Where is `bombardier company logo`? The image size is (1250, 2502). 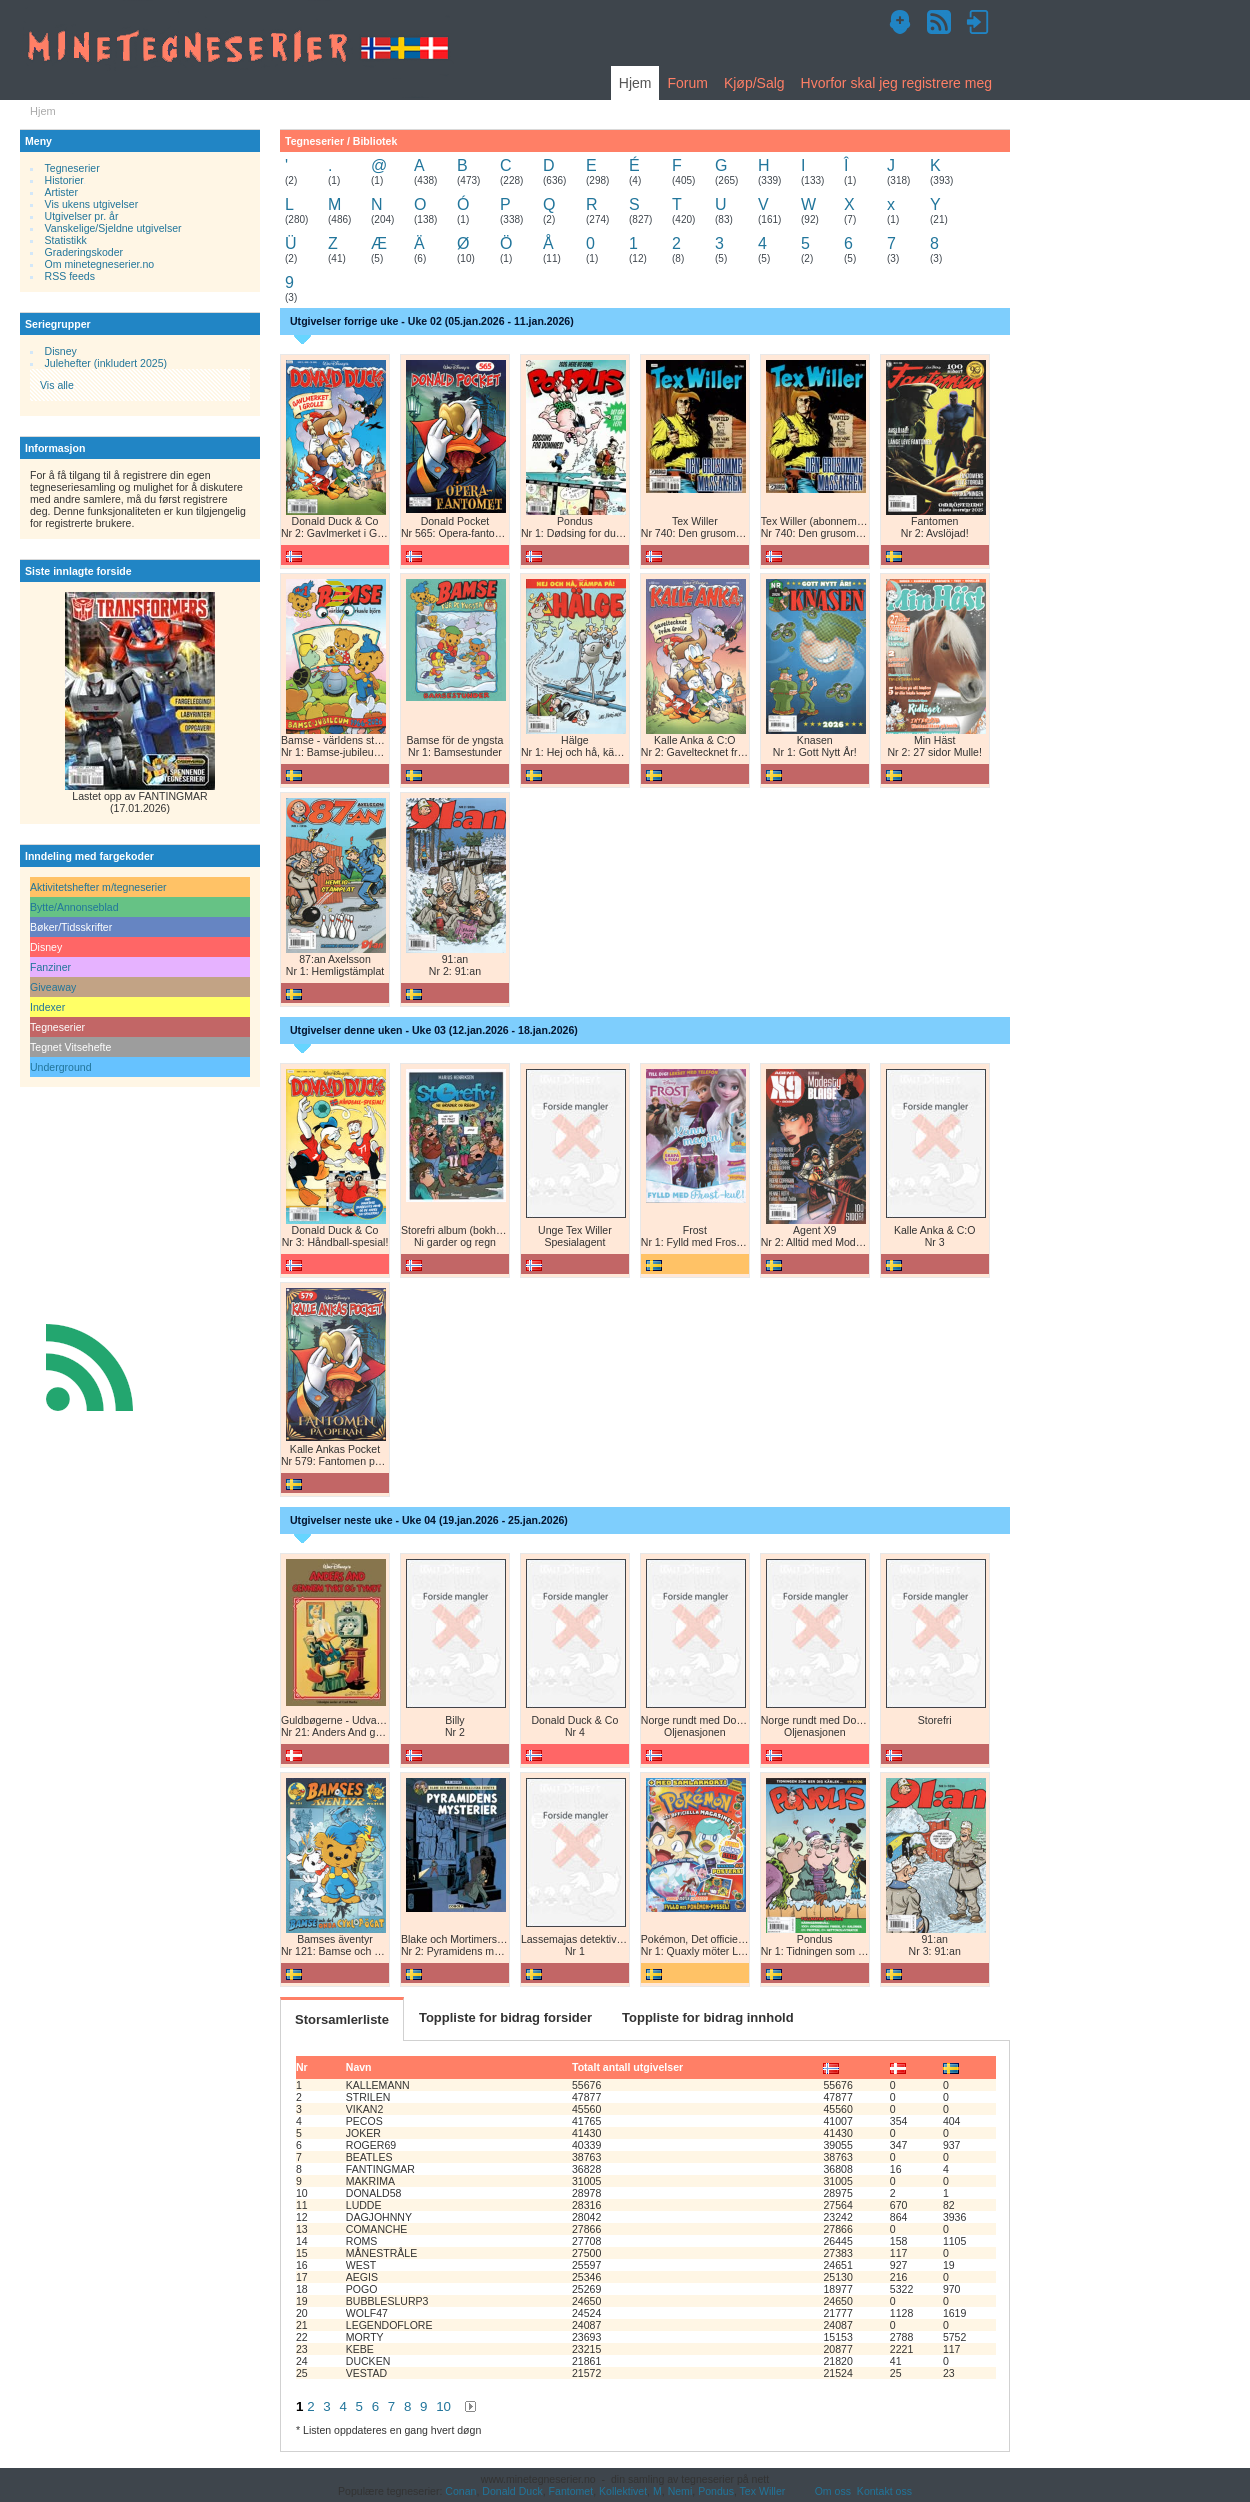 bombardier company logo is located at coordinates (338, 593).